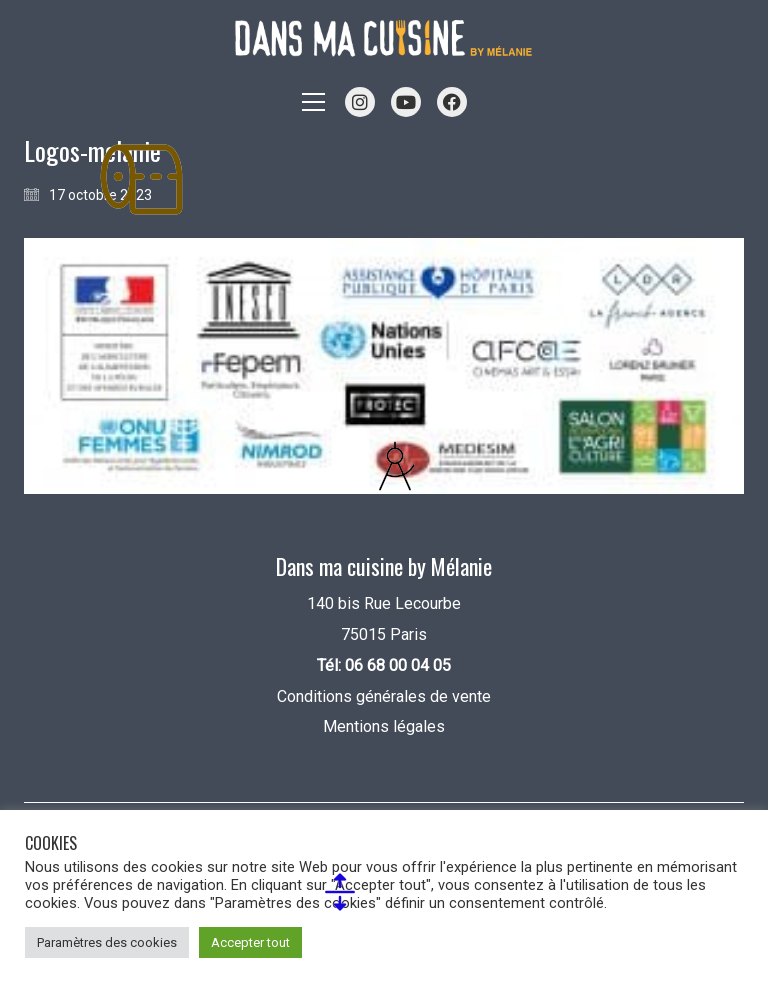  Describe the element at coordinates (141, 179) in the screenshot. I see `indicates restroom or bathroom location` at that location.